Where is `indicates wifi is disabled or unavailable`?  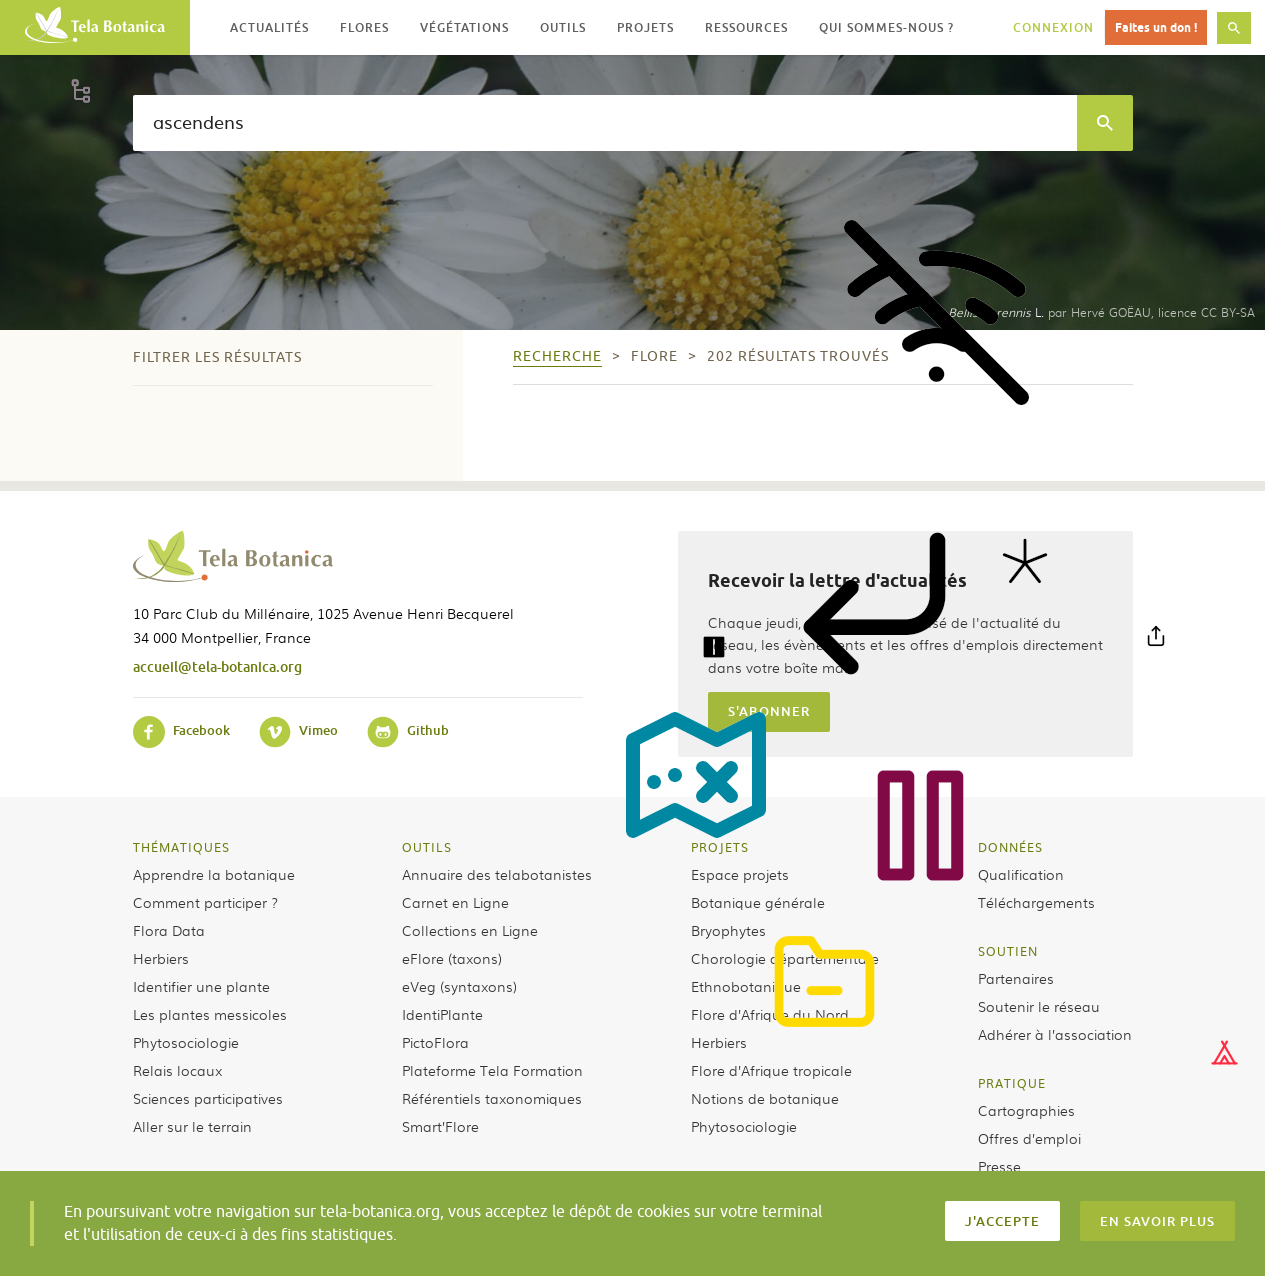
indicates wifi is disabled or unavailable is located at coordinates (936, 312).